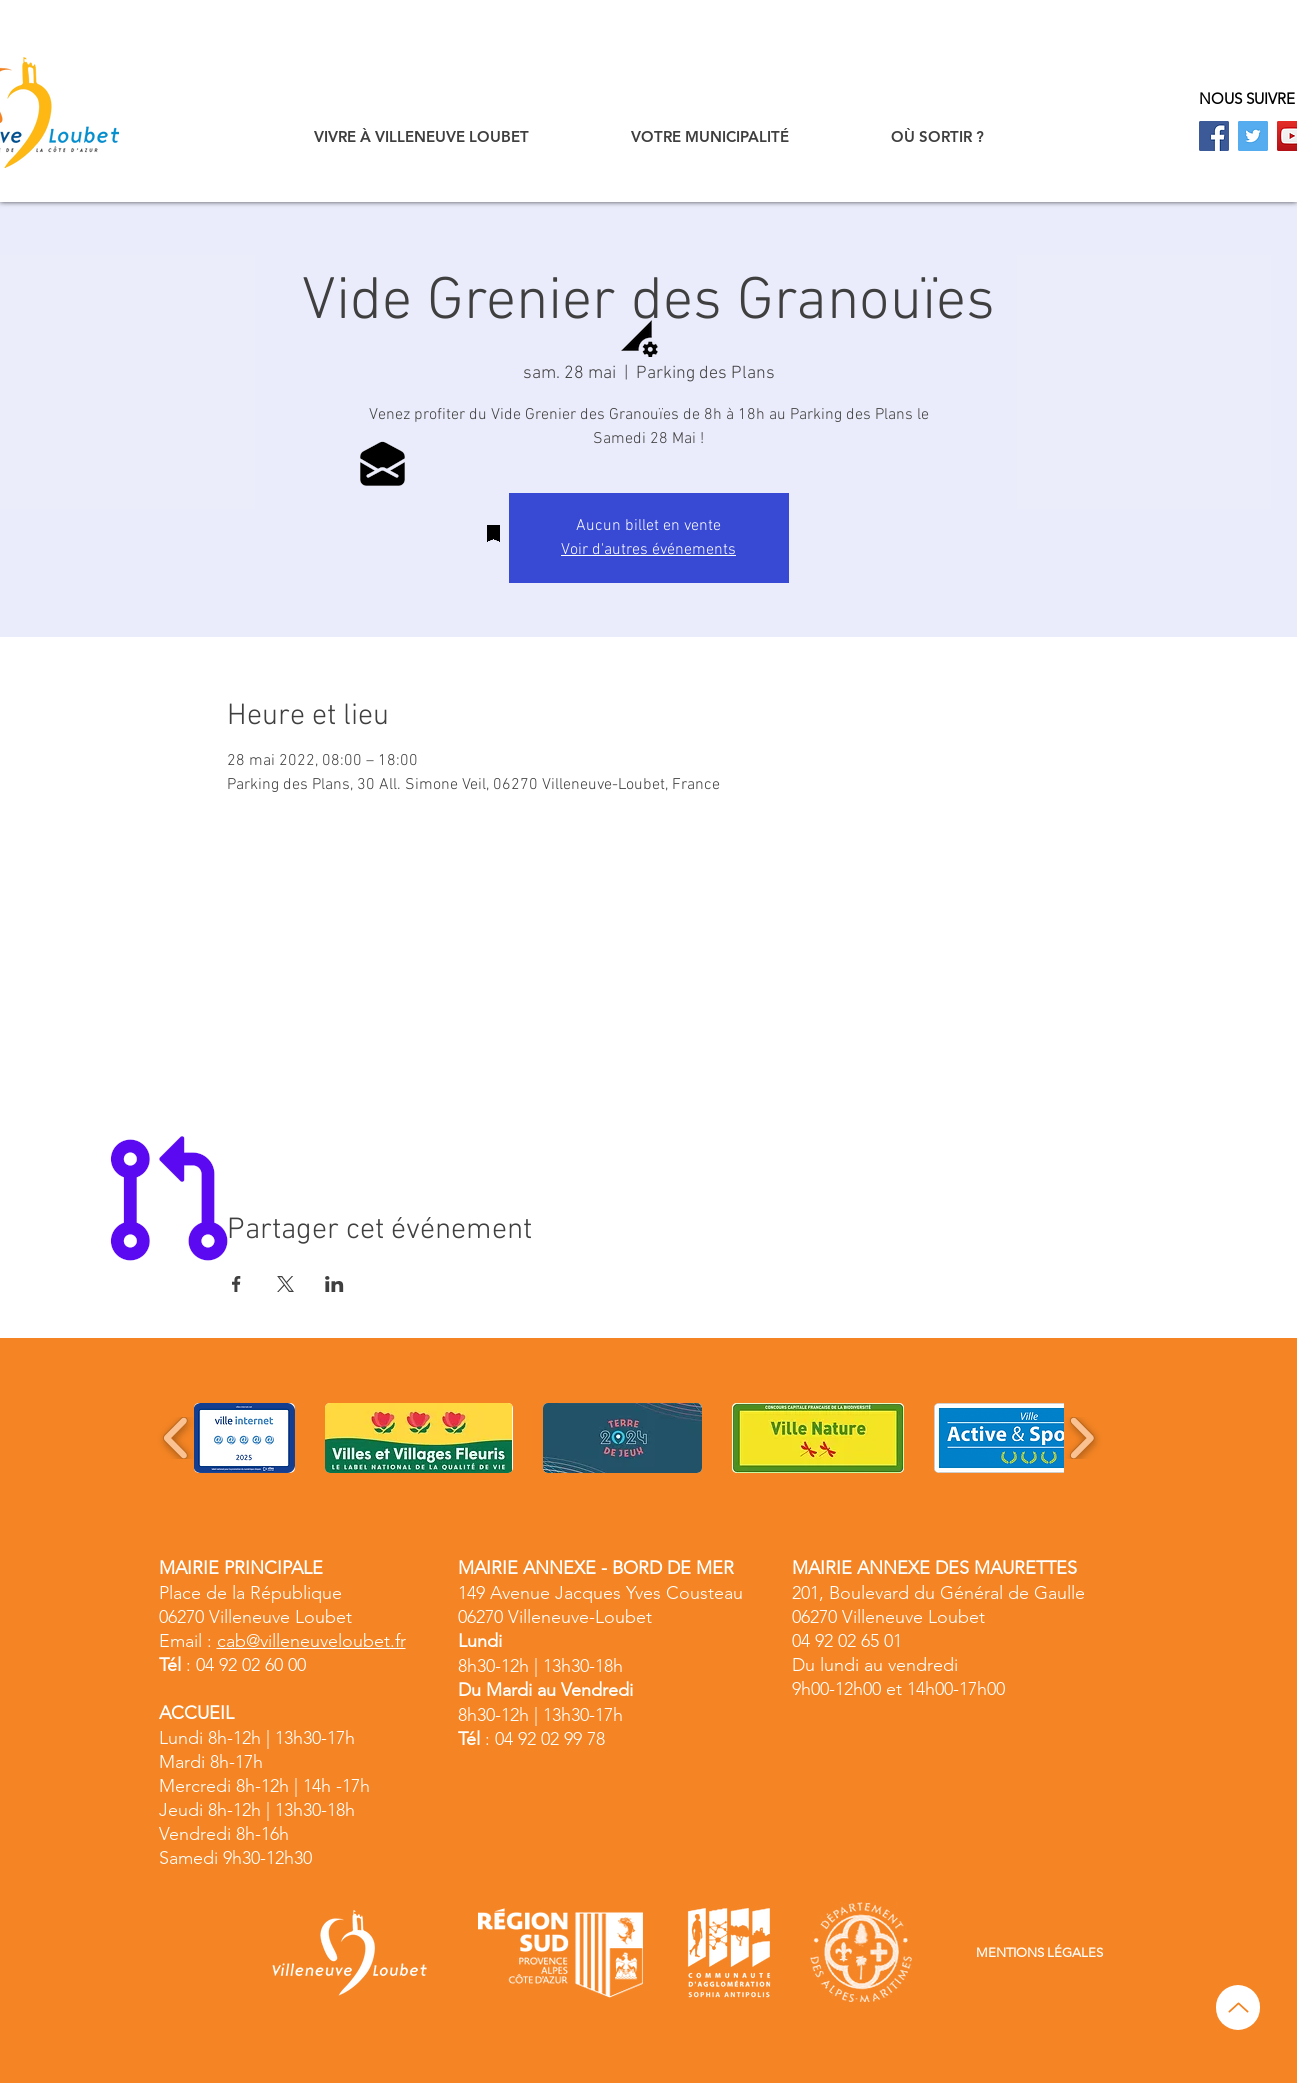 The height and width of the screenshot is (2083, 1297). I want to click on bookmark this item, so click(493, 533).